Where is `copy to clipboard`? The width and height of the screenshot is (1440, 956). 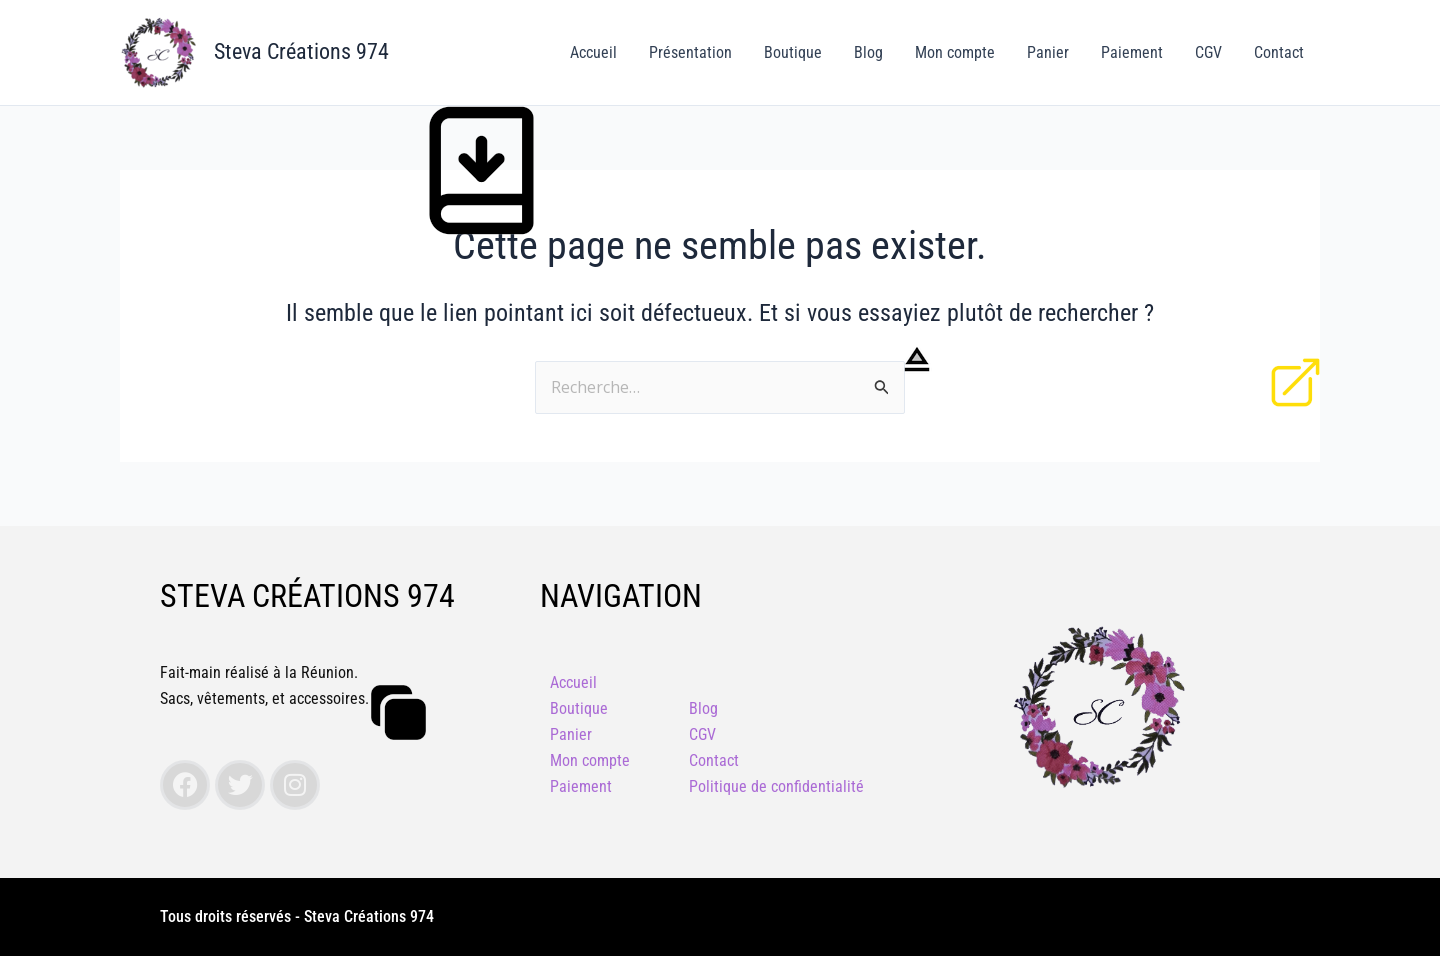 copy to clipboard is located at coordinates (398, 712).